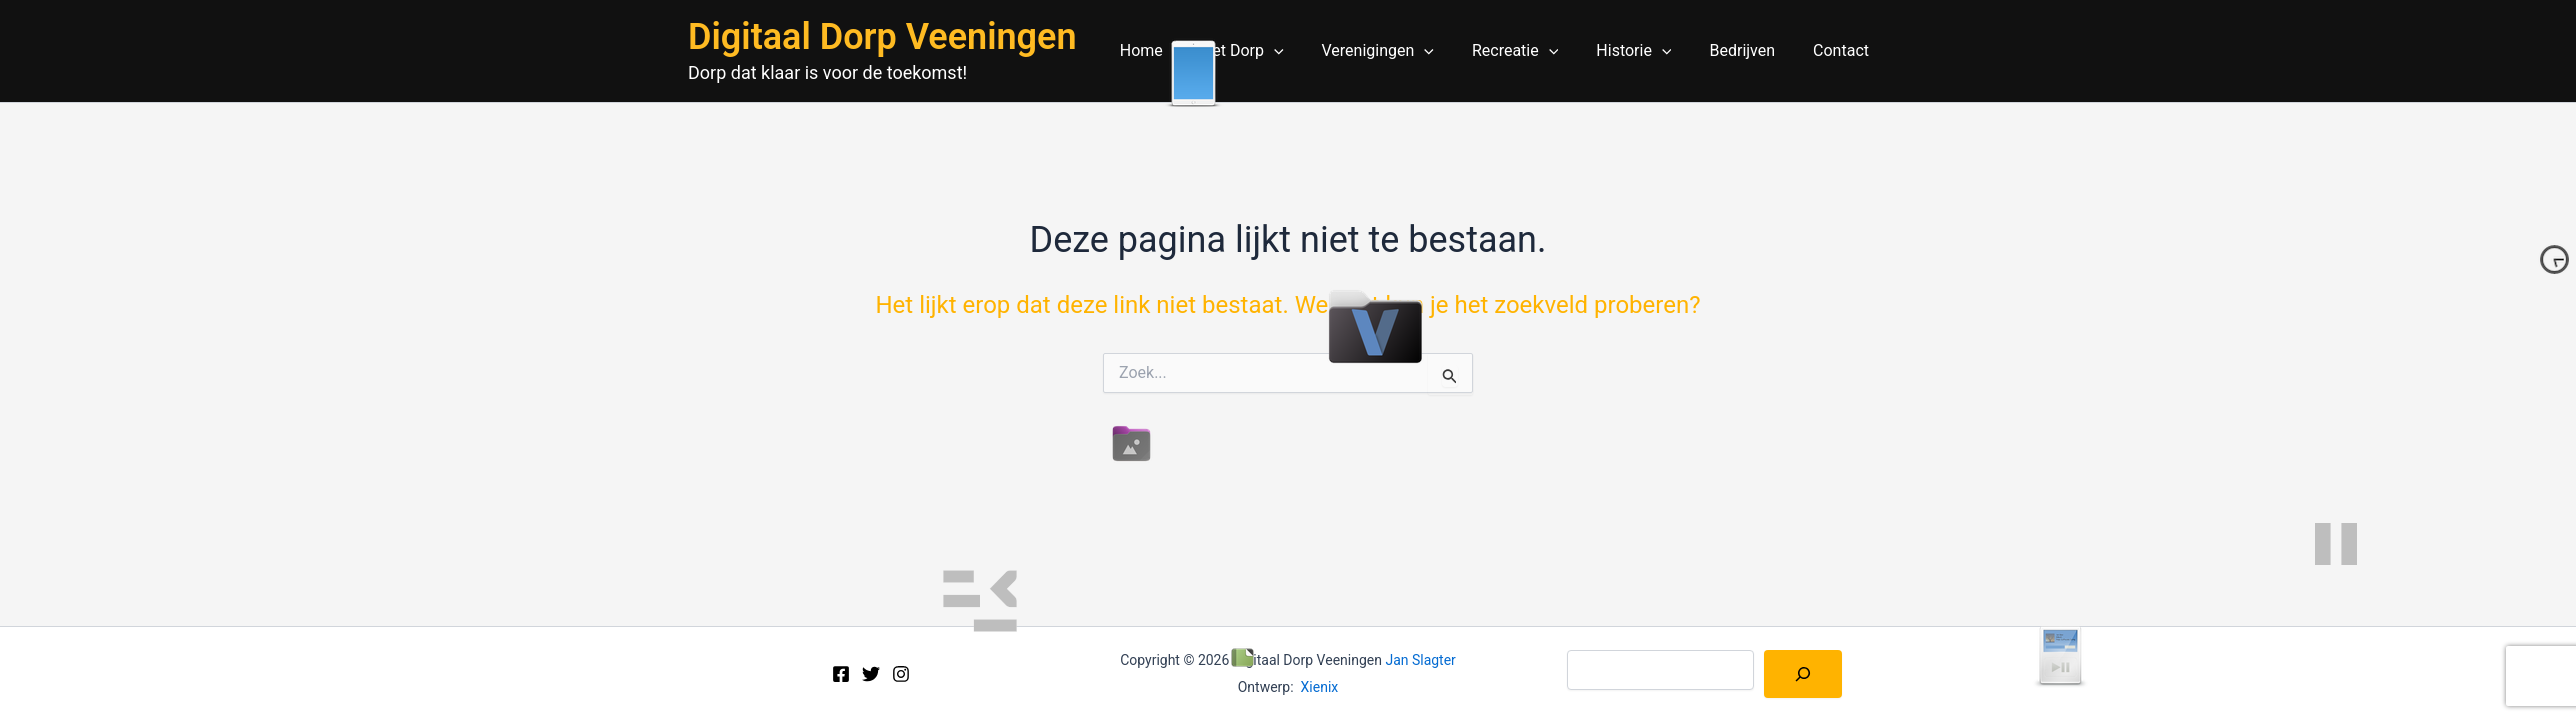 The width and height of the screenshot is (2576, 720). What do you see at coordinates (2061, 656) in the screenshot?
I see `open media player application` at bounding box center [2061, 656].